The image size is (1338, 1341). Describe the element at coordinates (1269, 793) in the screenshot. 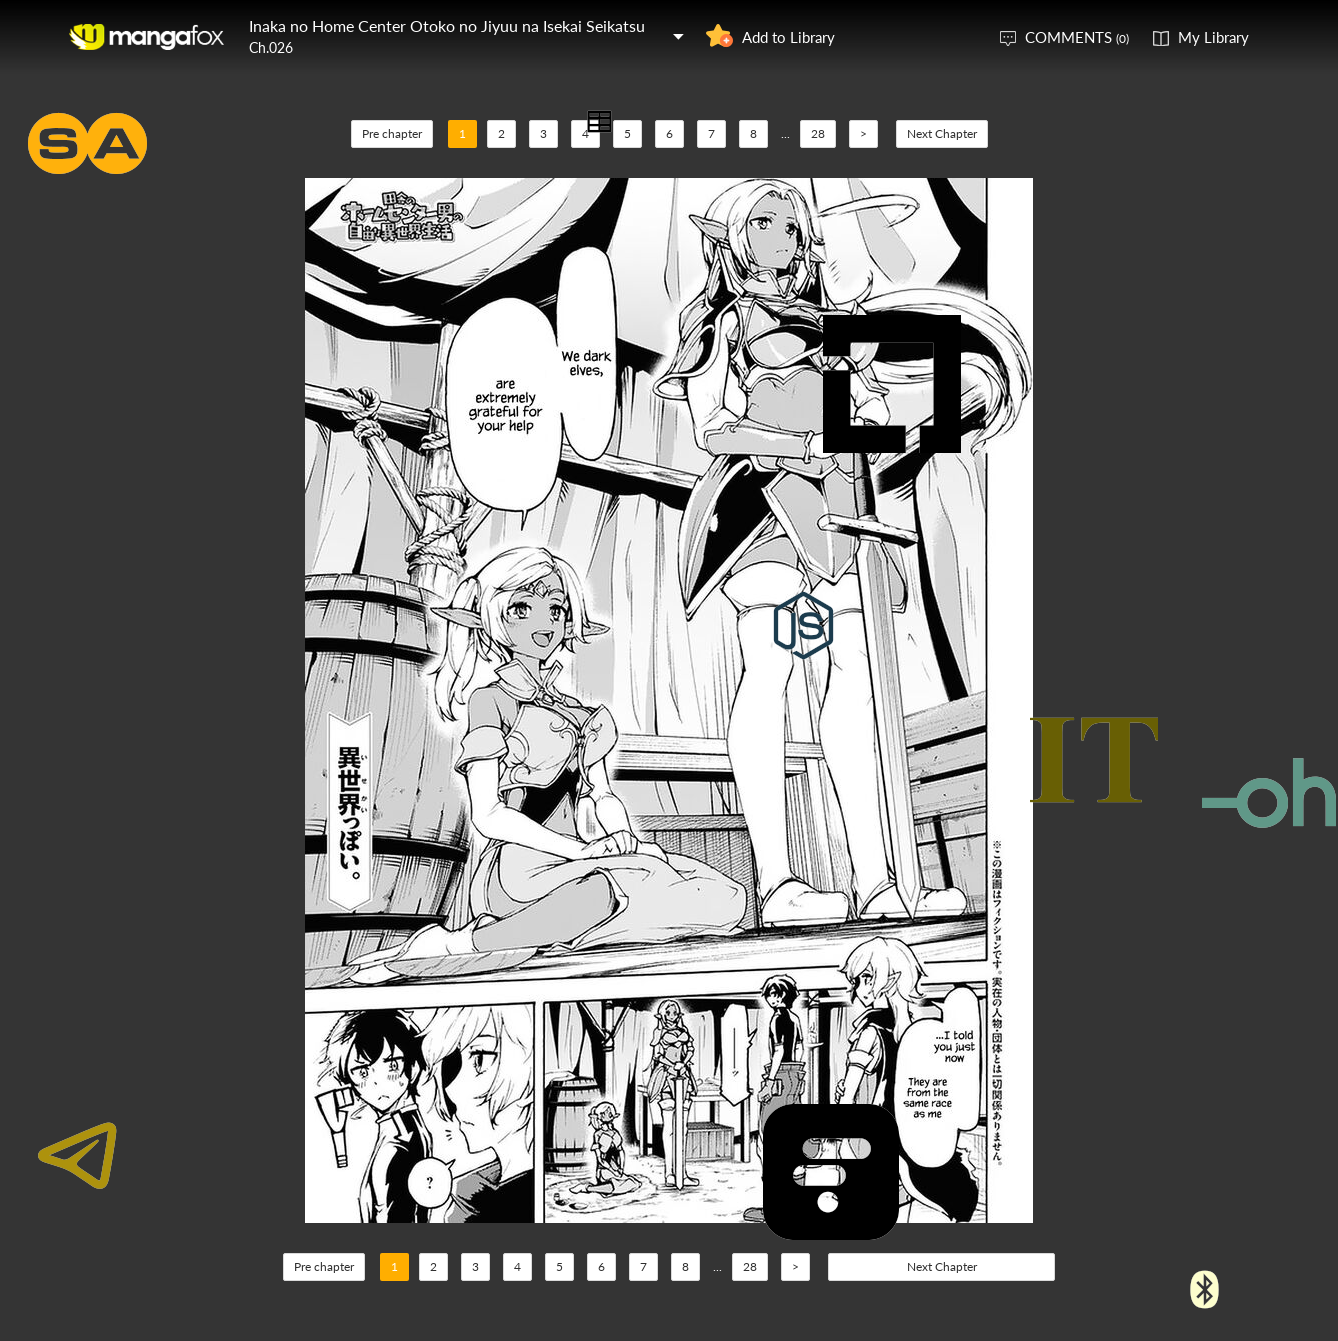

I see `oh dear website monitoring service logo` at that location.